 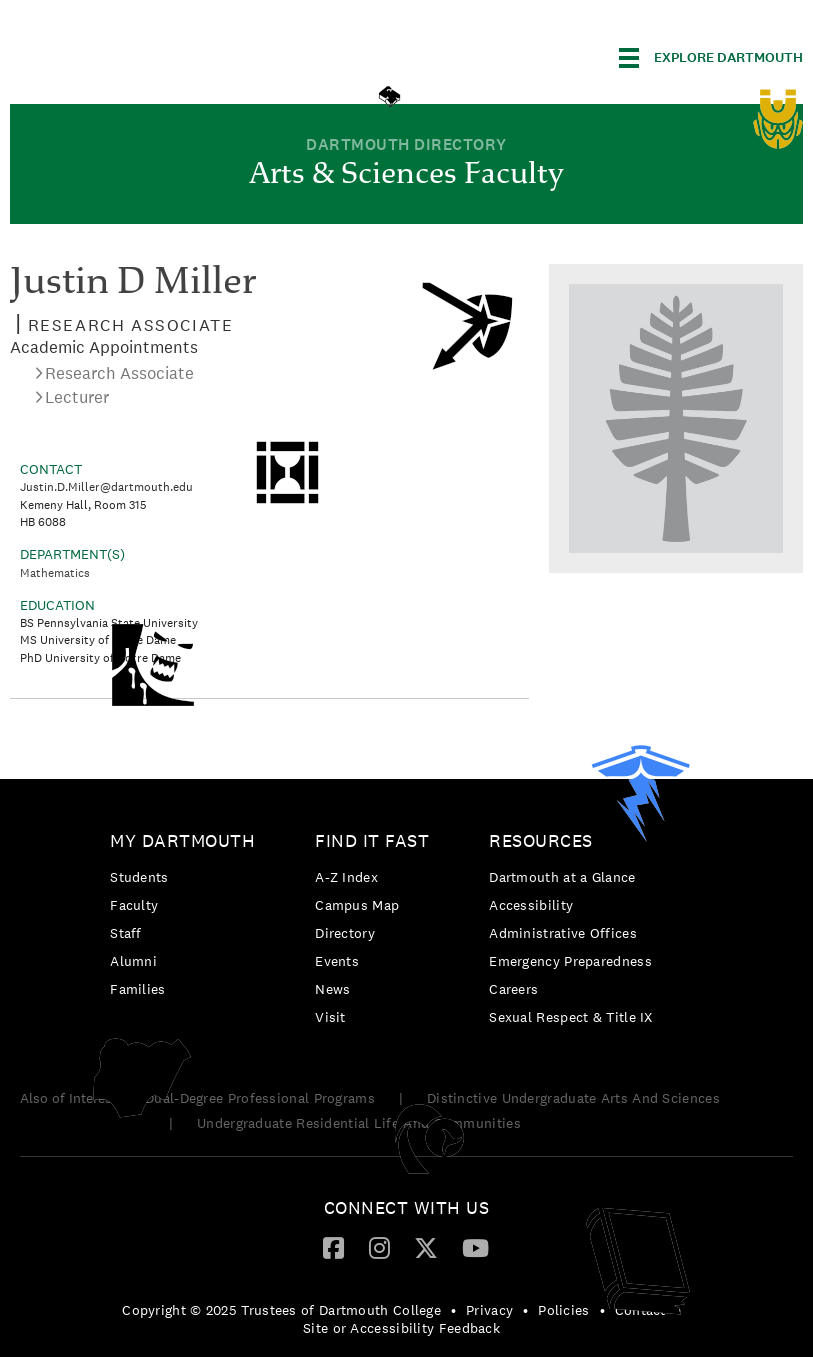 What do you see at coordinates (429, 1138) in the screenshot?
I see `a monster or creature ability indicator` at bounding box center [429, 1138].